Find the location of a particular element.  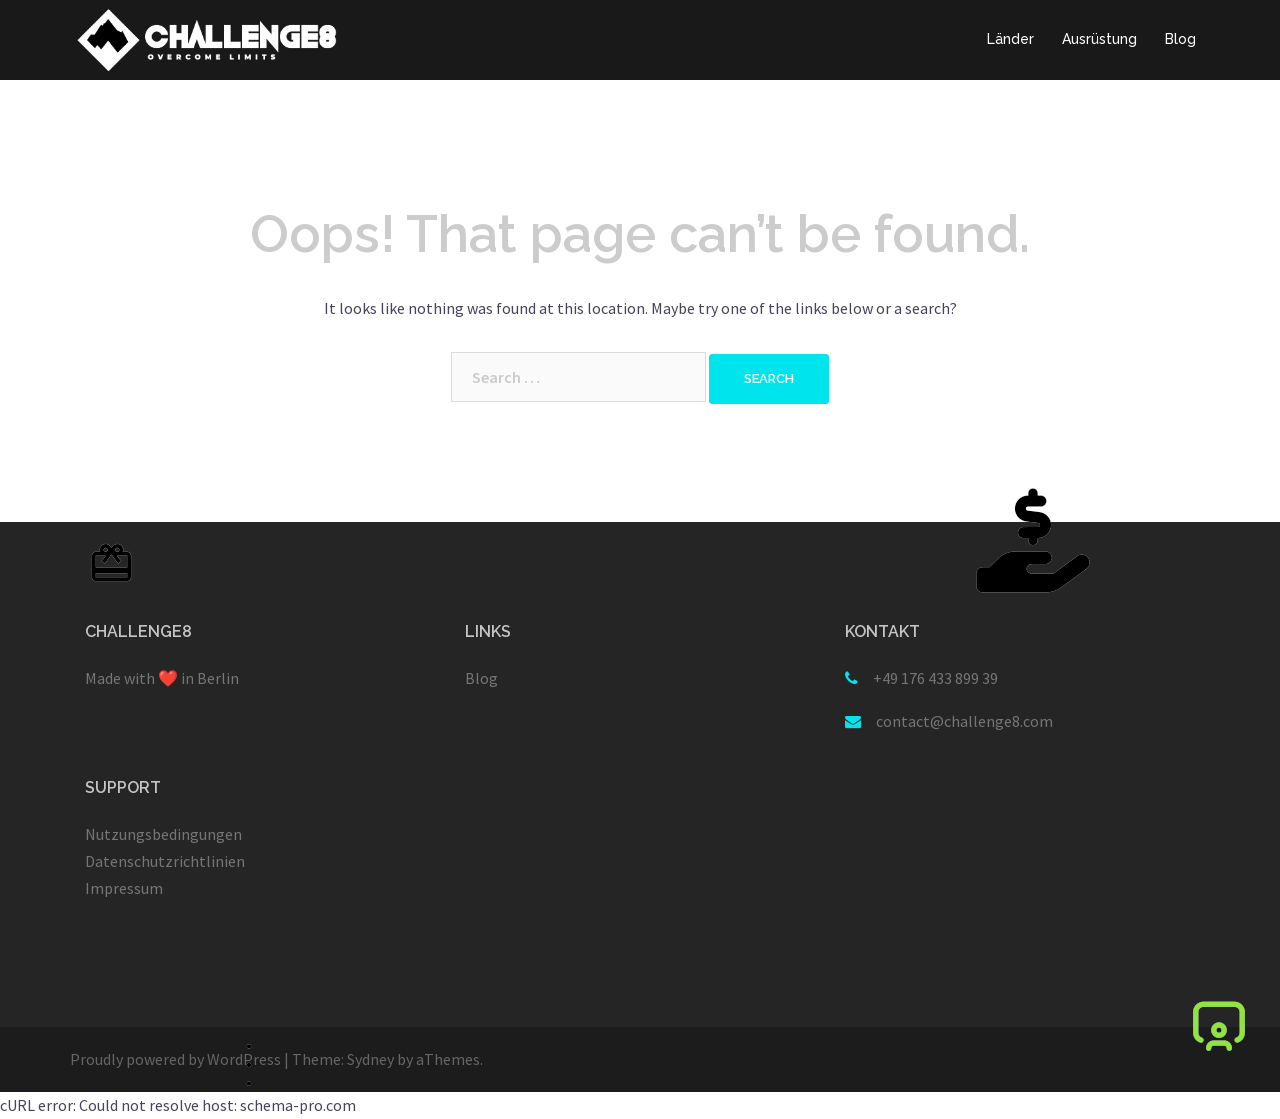

view gift card balance is located at coordinates (111, 563).